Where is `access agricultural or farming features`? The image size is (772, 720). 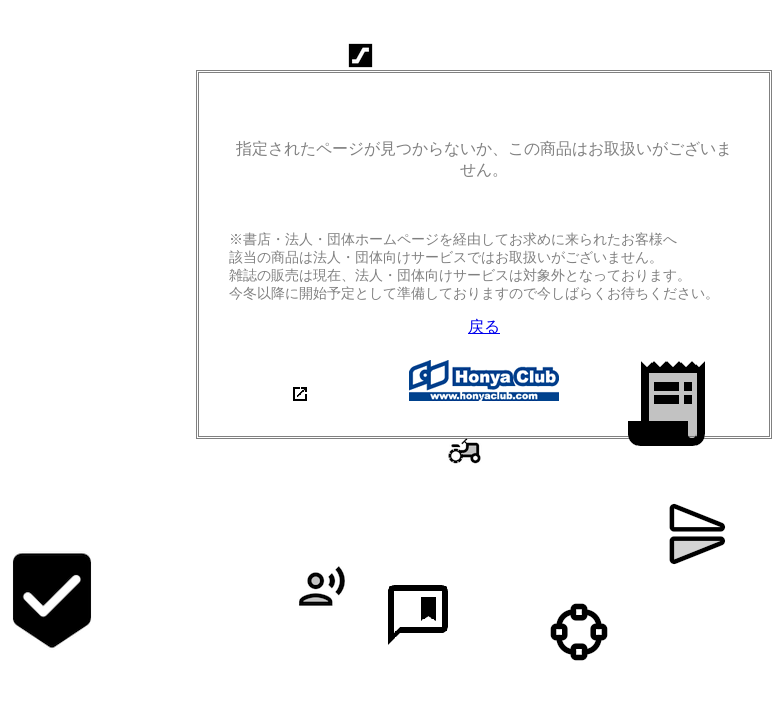 access agricultural or farming features is located at coordinates (464, 451).